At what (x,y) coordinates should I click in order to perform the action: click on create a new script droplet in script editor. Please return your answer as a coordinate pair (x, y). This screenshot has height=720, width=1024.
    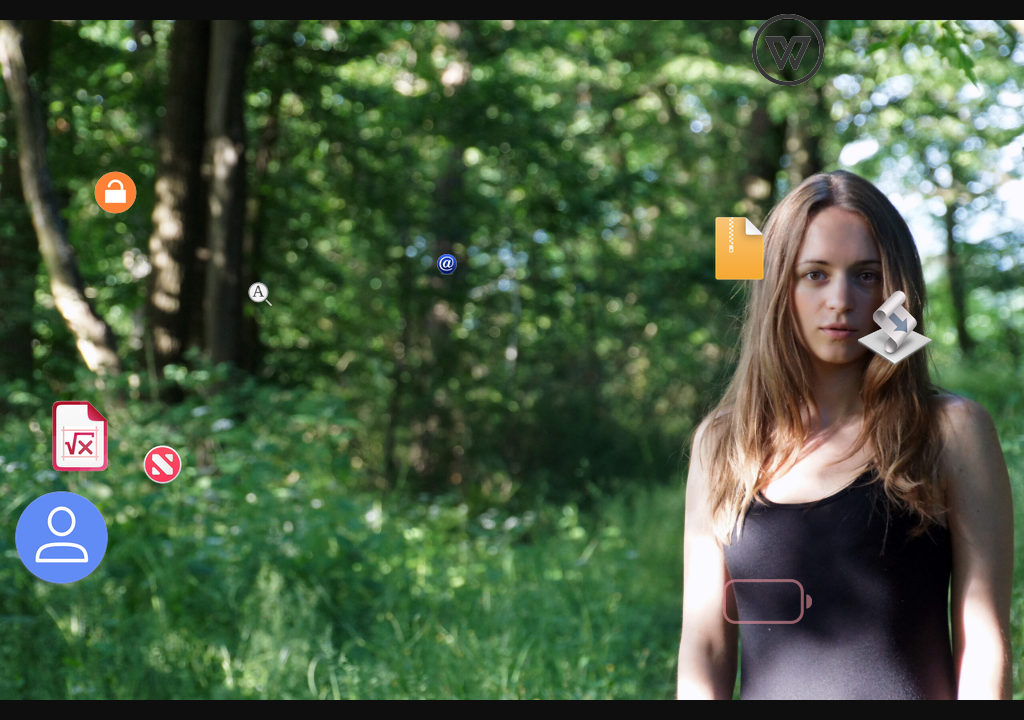
    Looking at the image, I should click on (894, 327).